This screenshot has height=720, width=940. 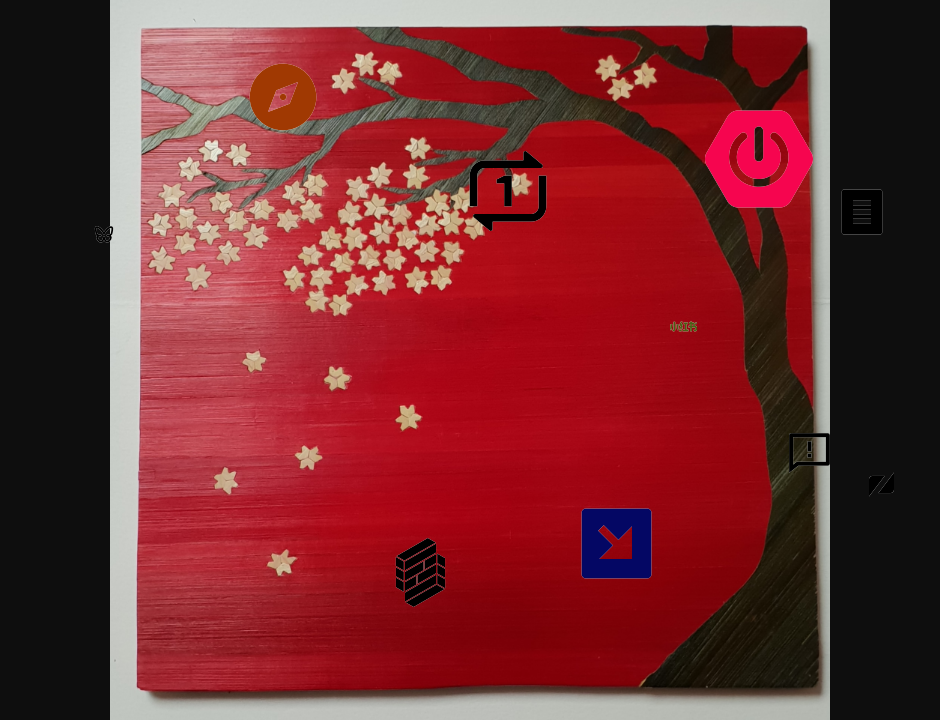 What do you see at coordinates (683, 326) in the screenshot?
I see `open xiaohongshu app` at bounding box center [683, 326].